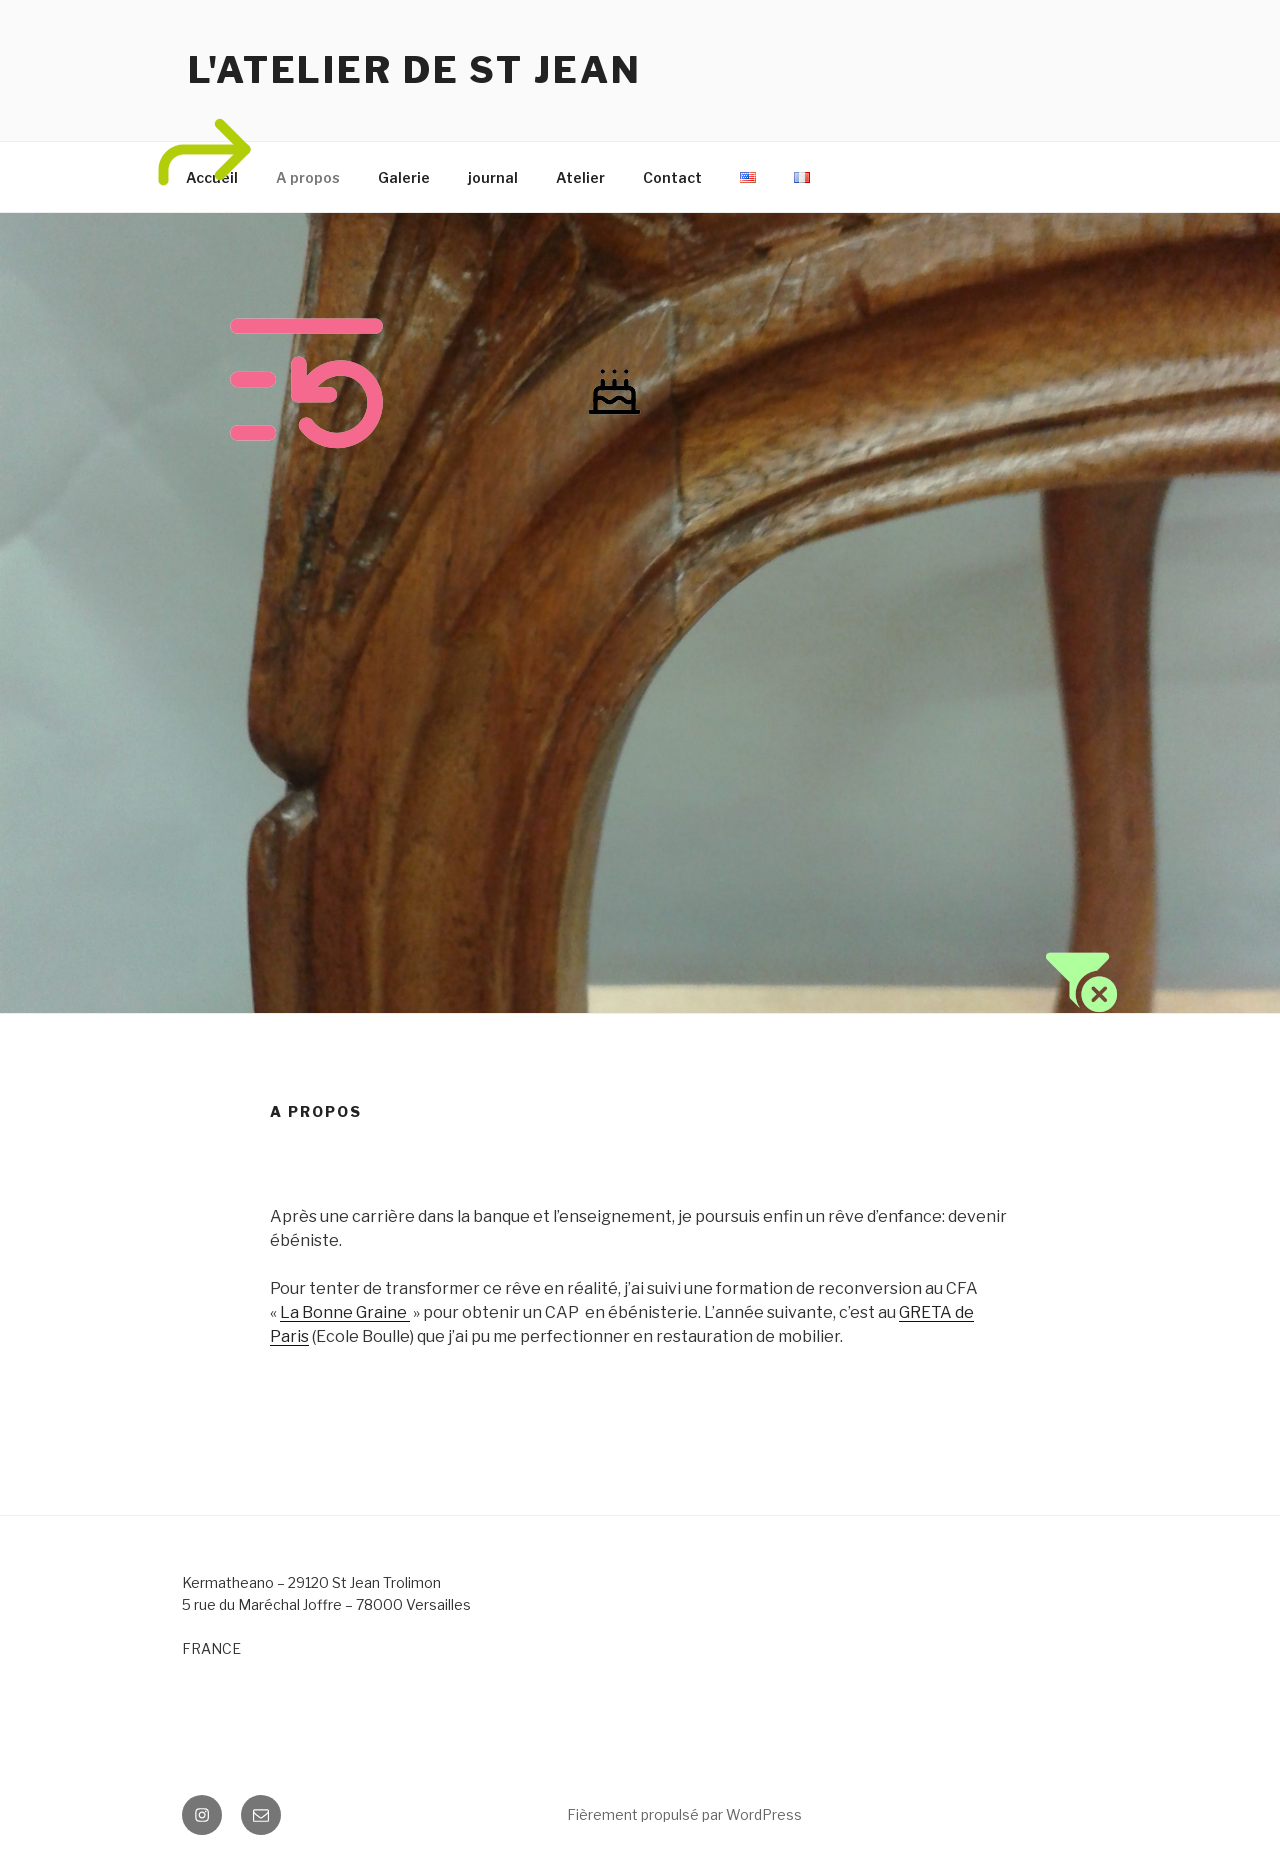 This screenshot has width=1280, height=1864. Describe the element at coordinates (204, 149) in the screenshot. I see `forward a message or email` at that location.